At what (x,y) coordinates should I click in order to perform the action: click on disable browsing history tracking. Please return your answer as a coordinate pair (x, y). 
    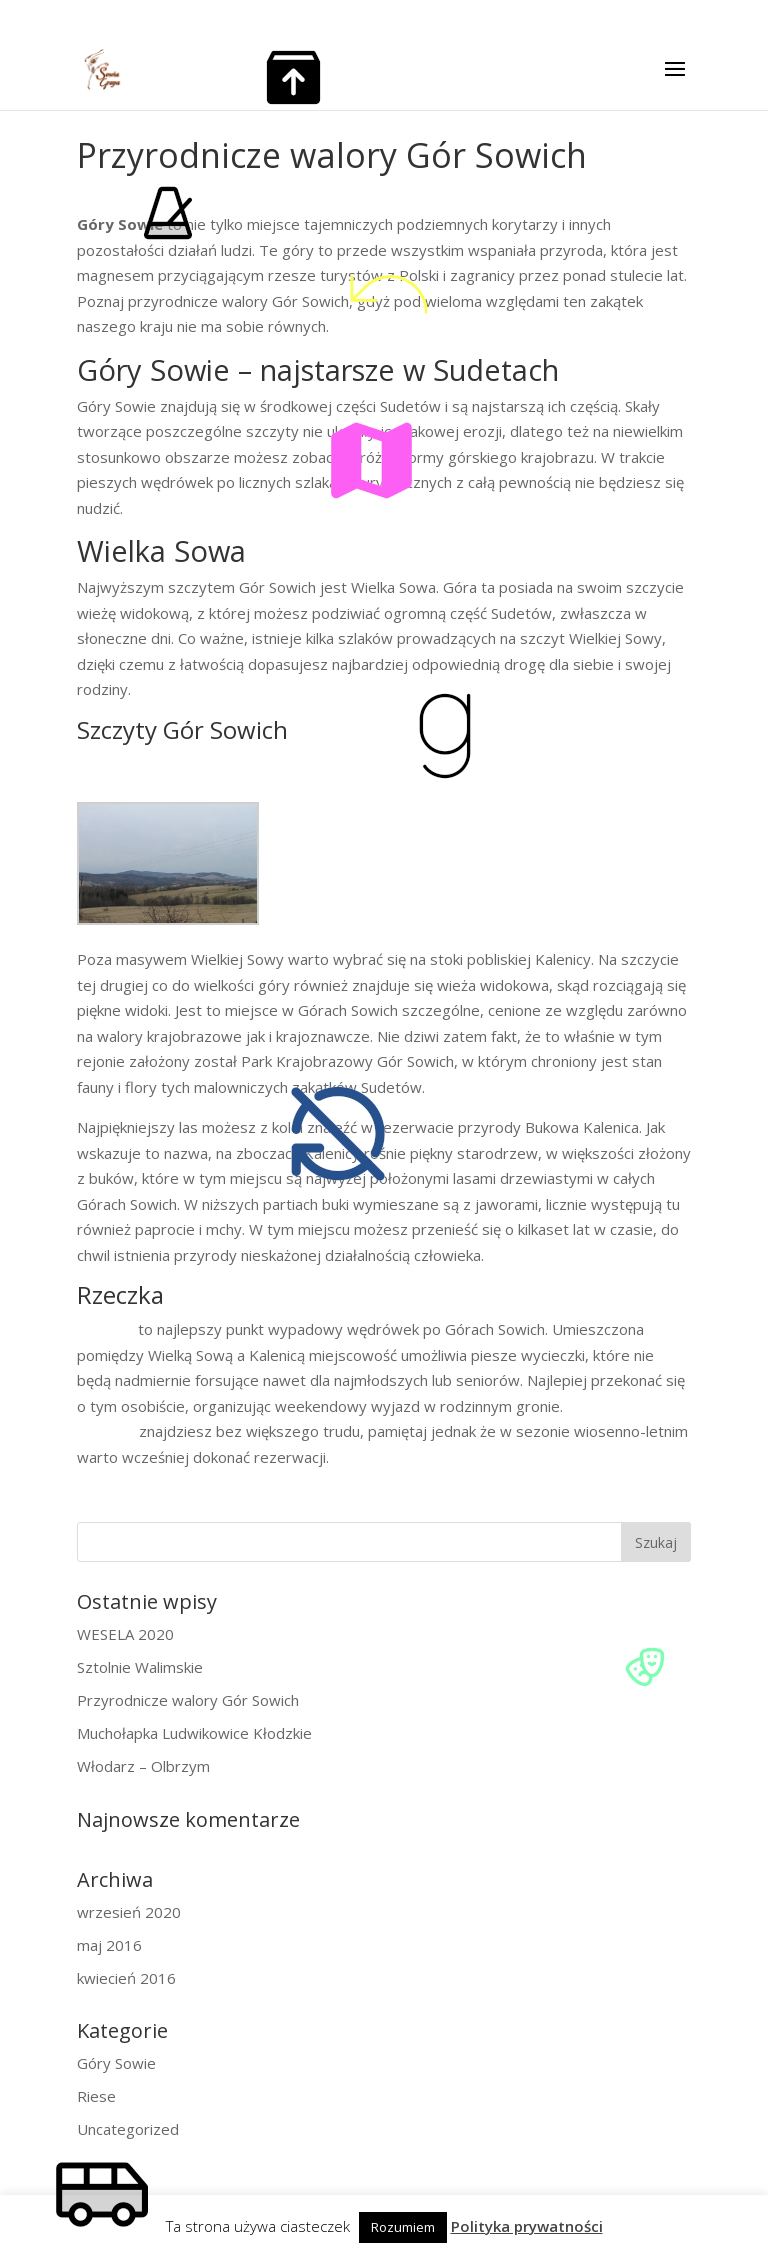
    Looking at the image, I should click on (338, 1134).